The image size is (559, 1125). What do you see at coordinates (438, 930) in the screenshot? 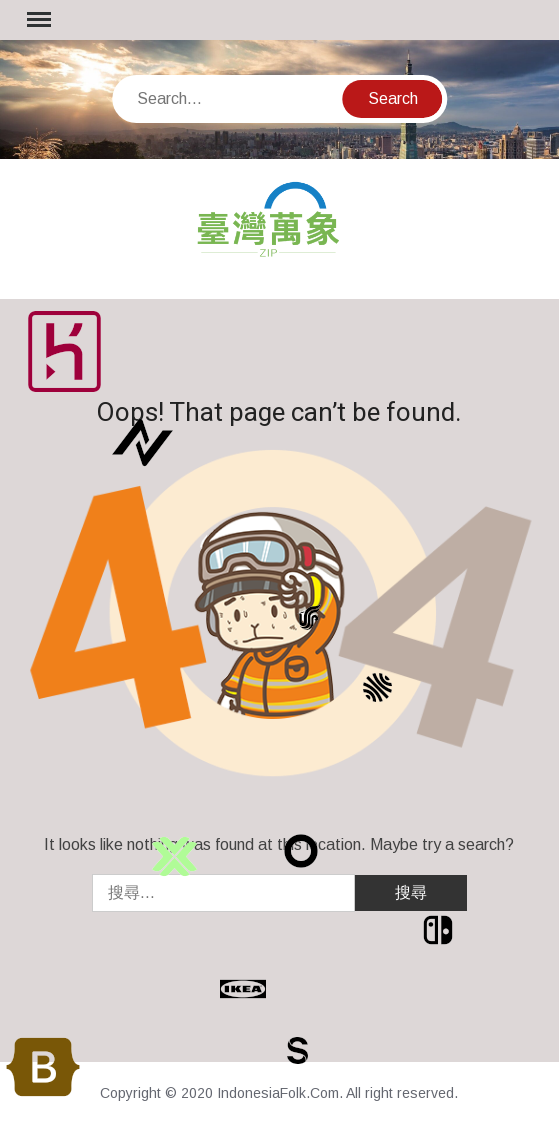
I see `nintendo switch logo` at bounding box center [438, 930].